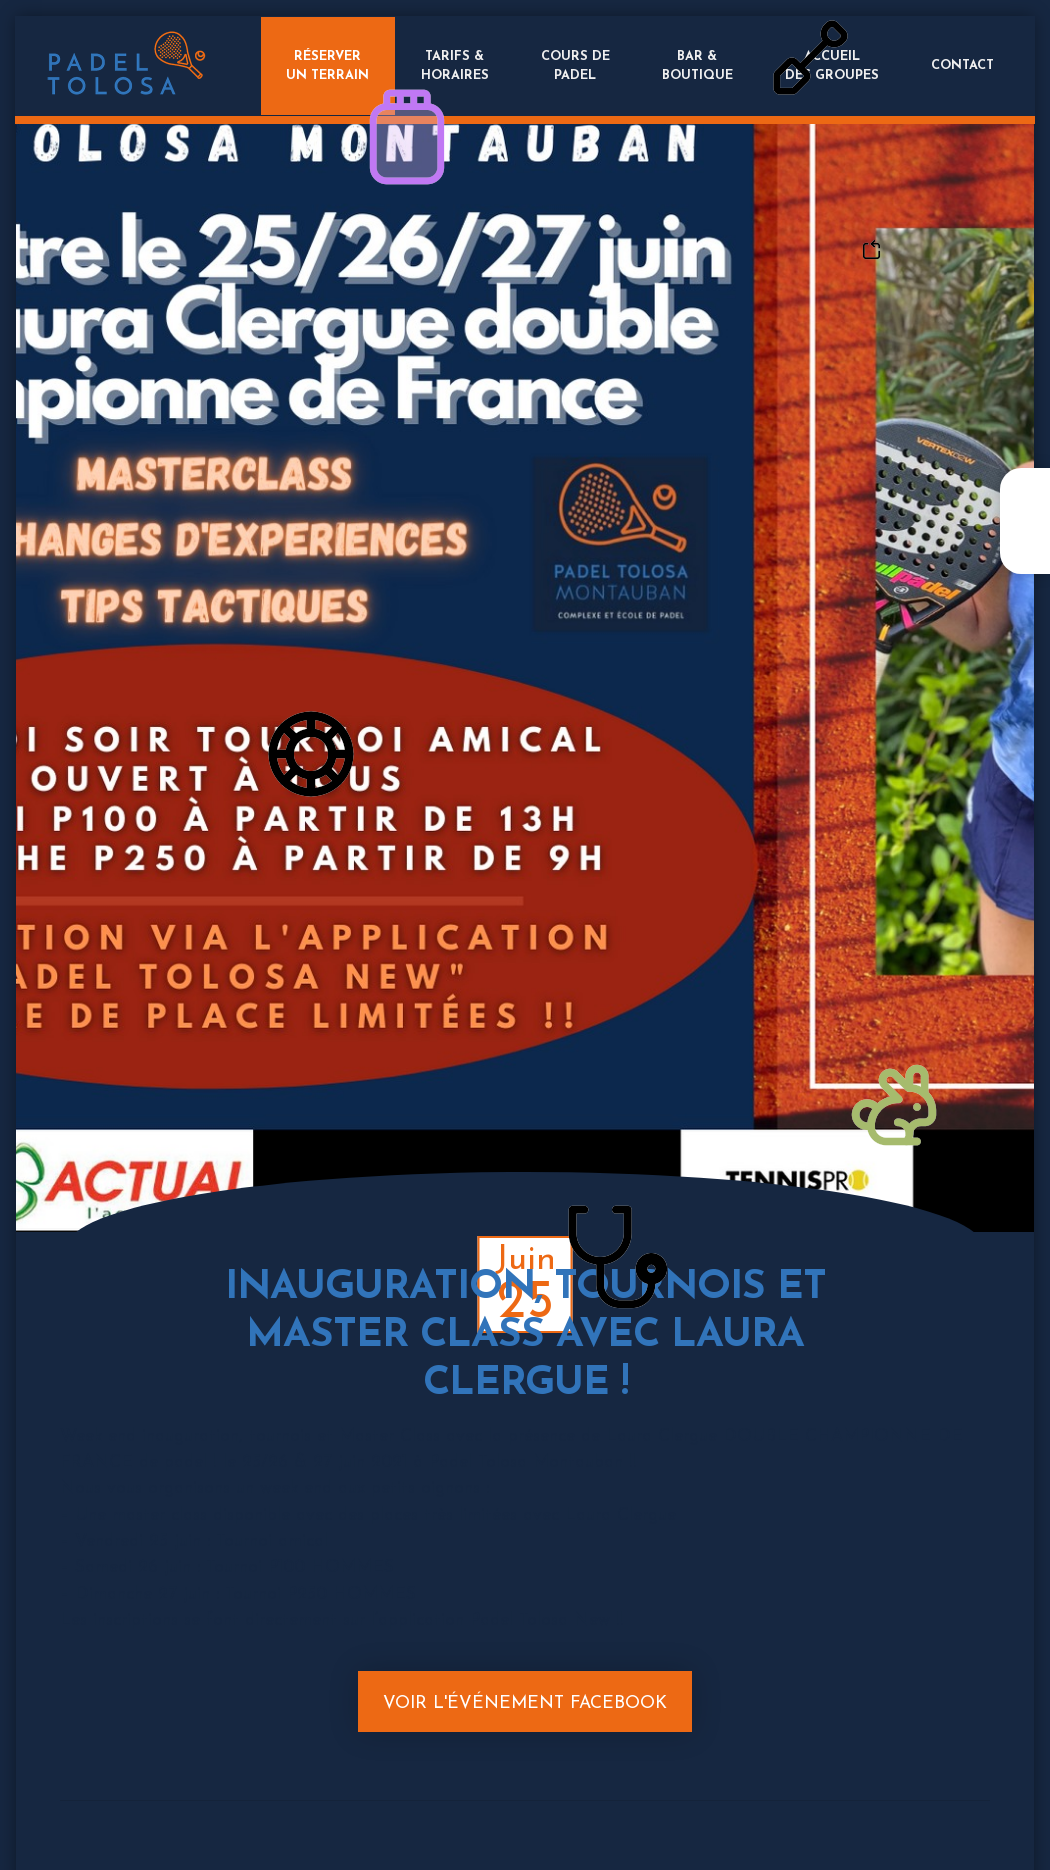 This screenshot has width=1050, height=1870. What do you see at coordinates (810, 57) in the screenshot?
I see `access gardening or landscaping tools` at bounding box center [810, 57].